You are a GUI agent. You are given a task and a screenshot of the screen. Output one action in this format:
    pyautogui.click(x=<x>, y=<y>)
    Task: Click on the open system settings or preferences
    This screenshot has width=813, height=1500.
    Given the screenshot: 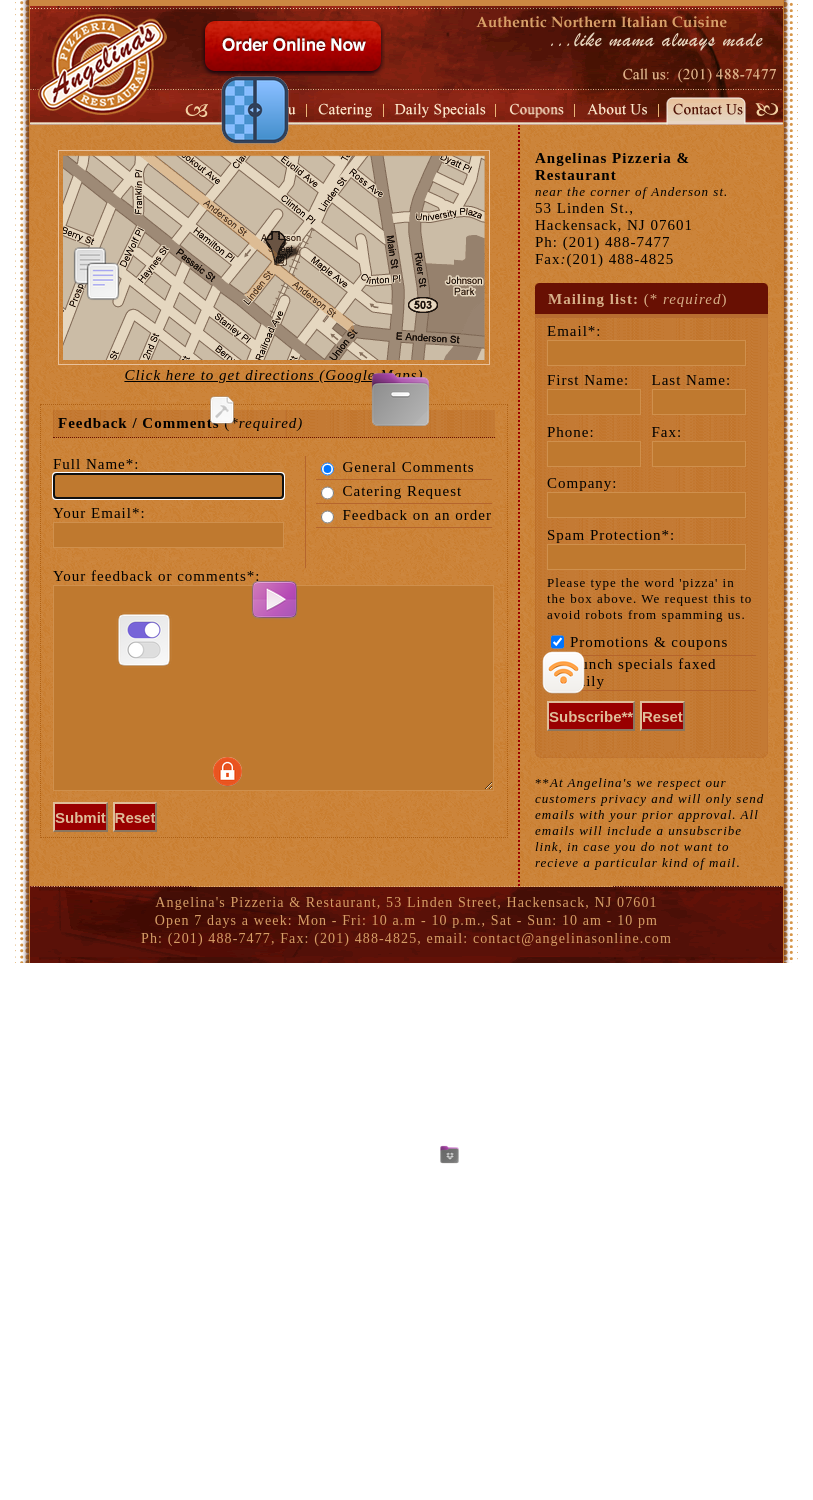 What is the action you would take?
    pyautogui.click(x=144, y=640)
    